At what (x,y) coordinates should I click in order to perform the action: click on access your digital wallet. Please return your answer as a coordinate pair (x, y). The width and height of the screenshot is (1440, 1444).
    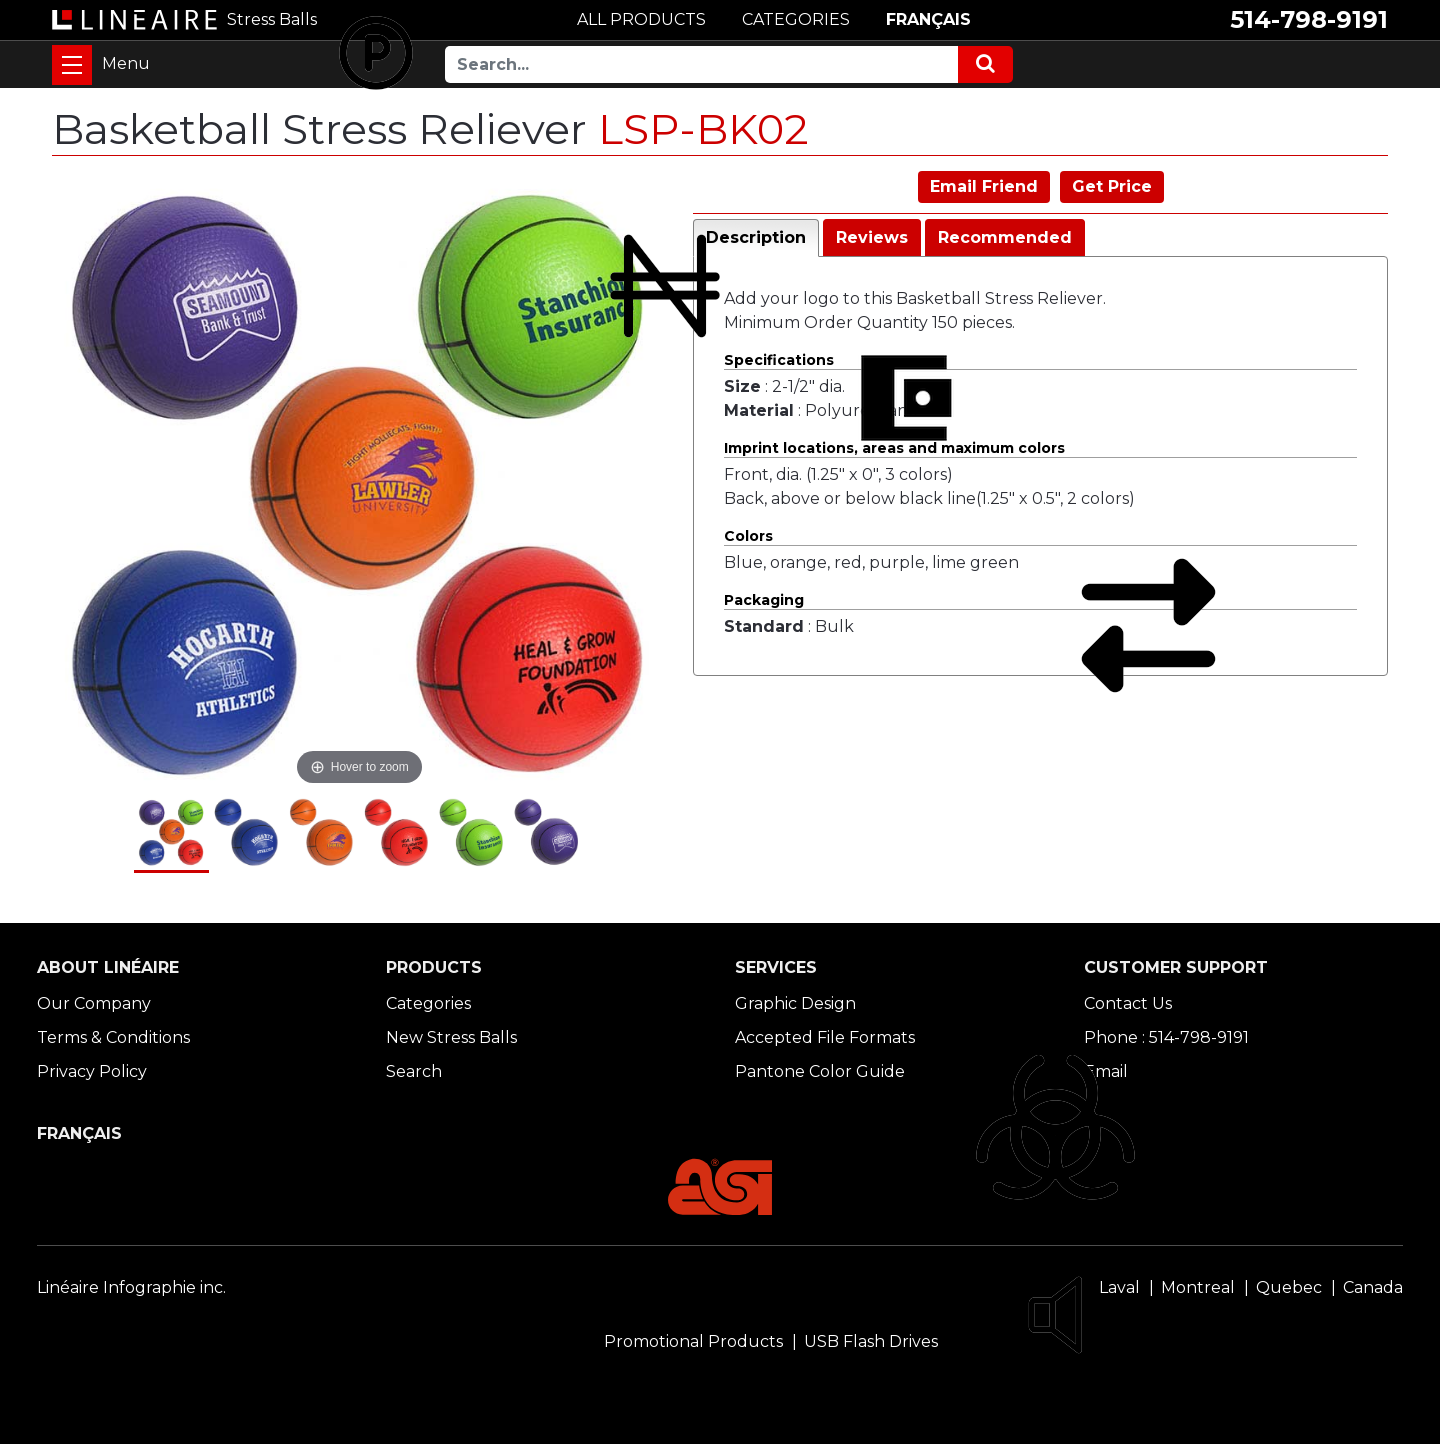
    Looking at the image, I should click on (904, 398).